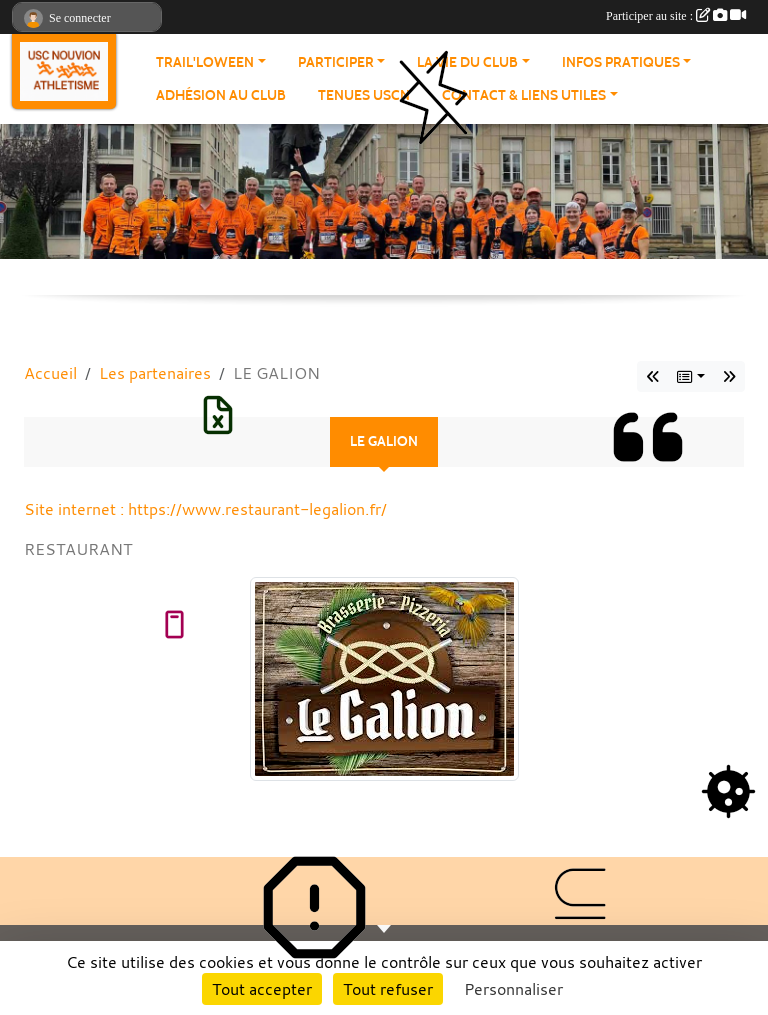 The image size is (768, 1015). I want to click on open or view an excel spreadsheet, so click(218, 415).